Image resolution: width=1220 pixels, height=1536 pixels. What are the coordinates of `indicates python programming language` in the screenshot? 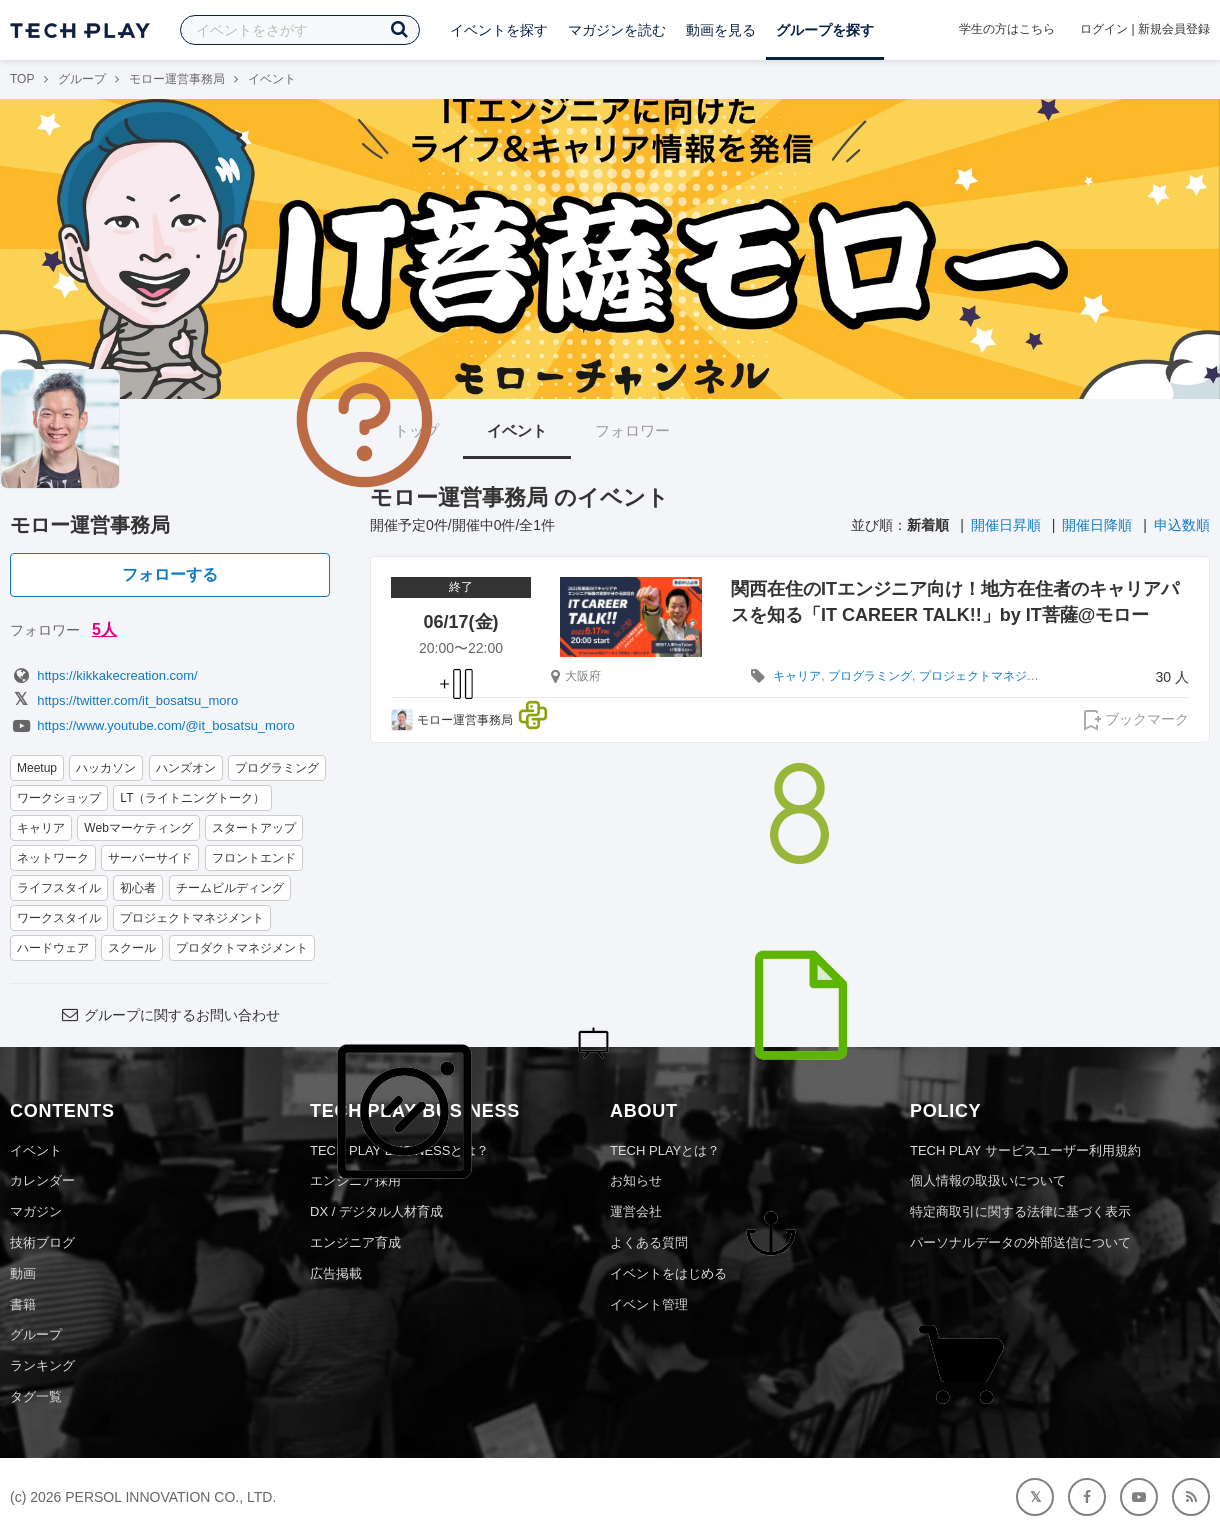 It's located at (533, 715).